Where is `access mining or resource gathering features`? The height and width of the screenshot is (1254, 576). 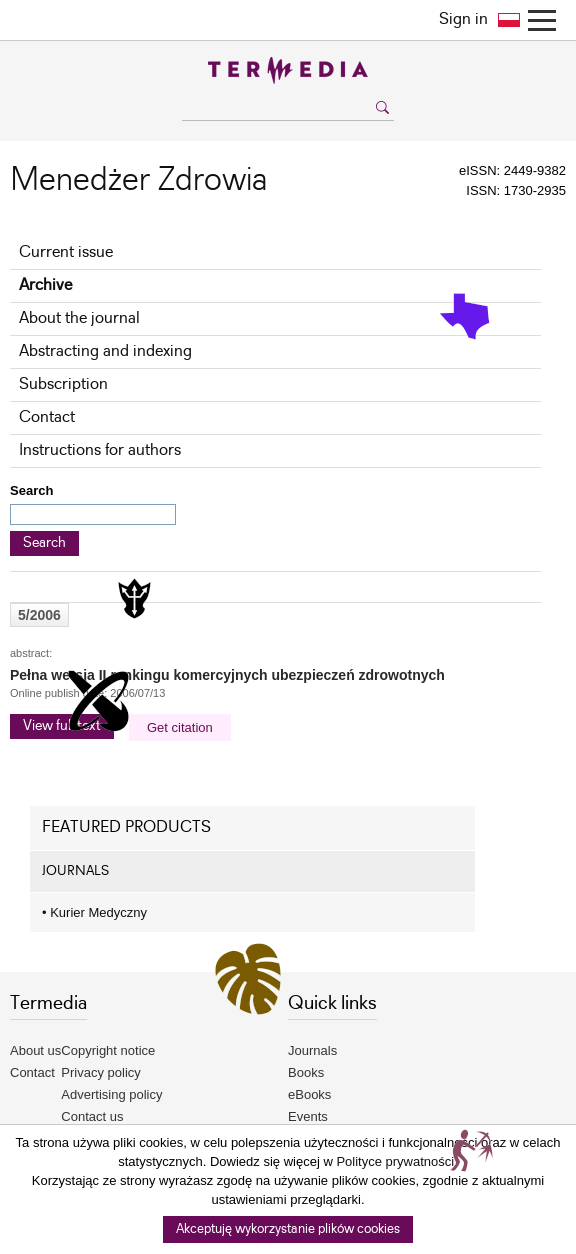
access mining or resource gathering features is located at coordinates (471, 1150).